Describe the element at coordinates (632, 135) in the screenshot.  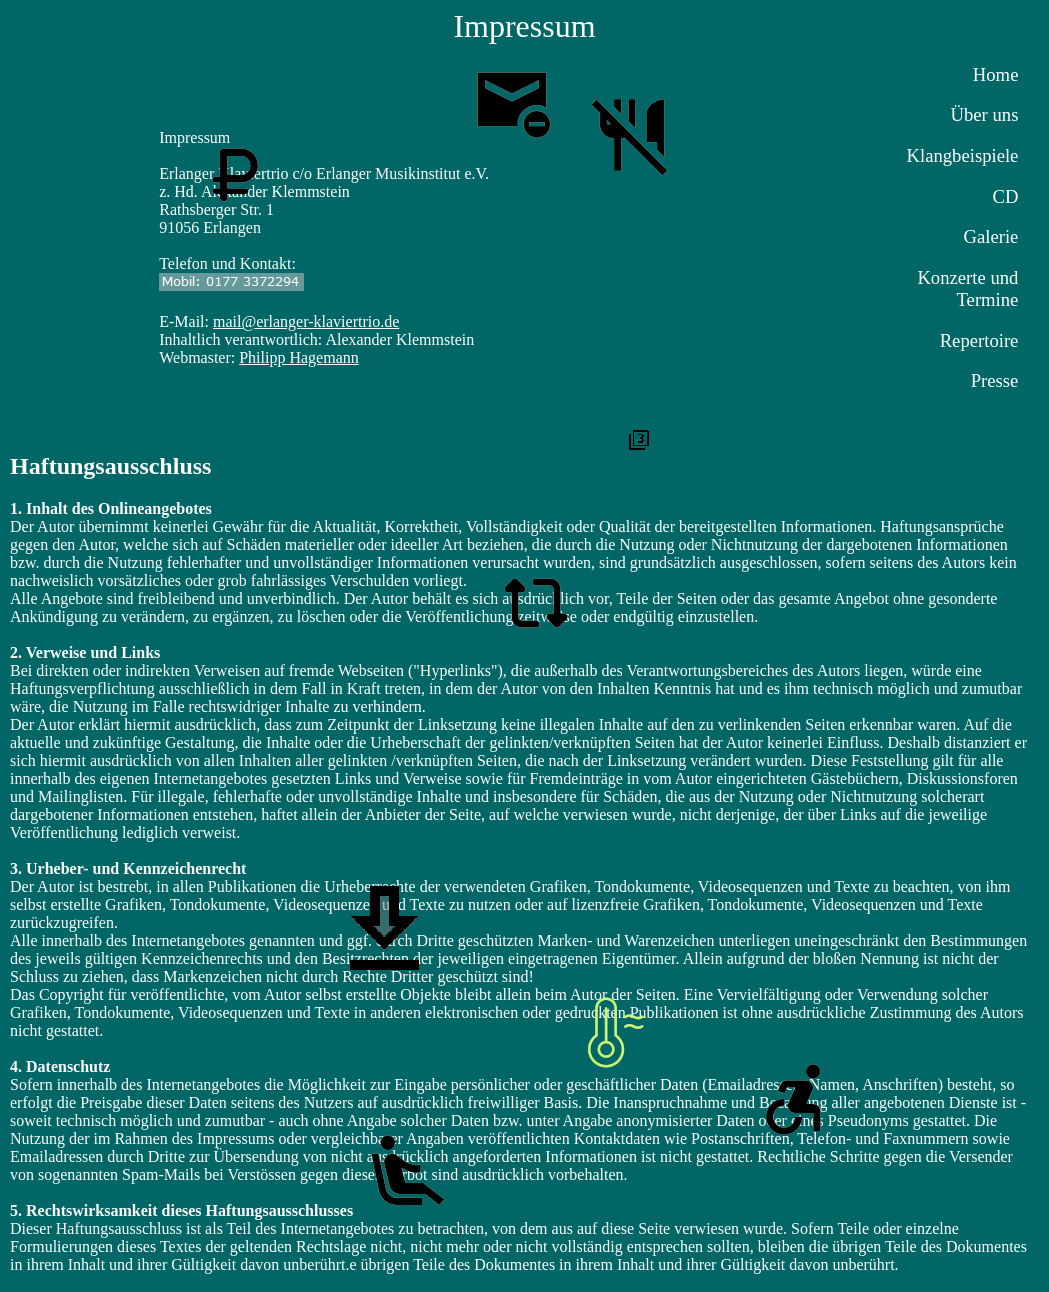
I see `indicates no food or meals available` at that location.